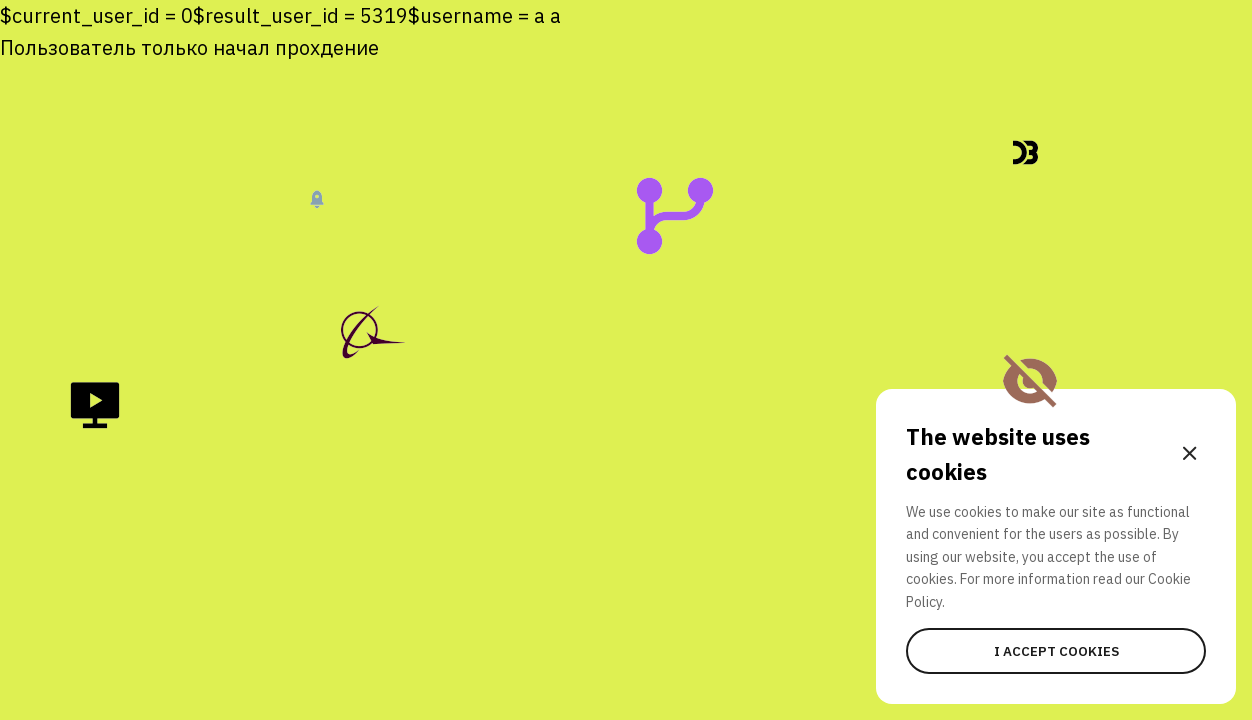  I want to click on boeing company logo, so click(373, 332).